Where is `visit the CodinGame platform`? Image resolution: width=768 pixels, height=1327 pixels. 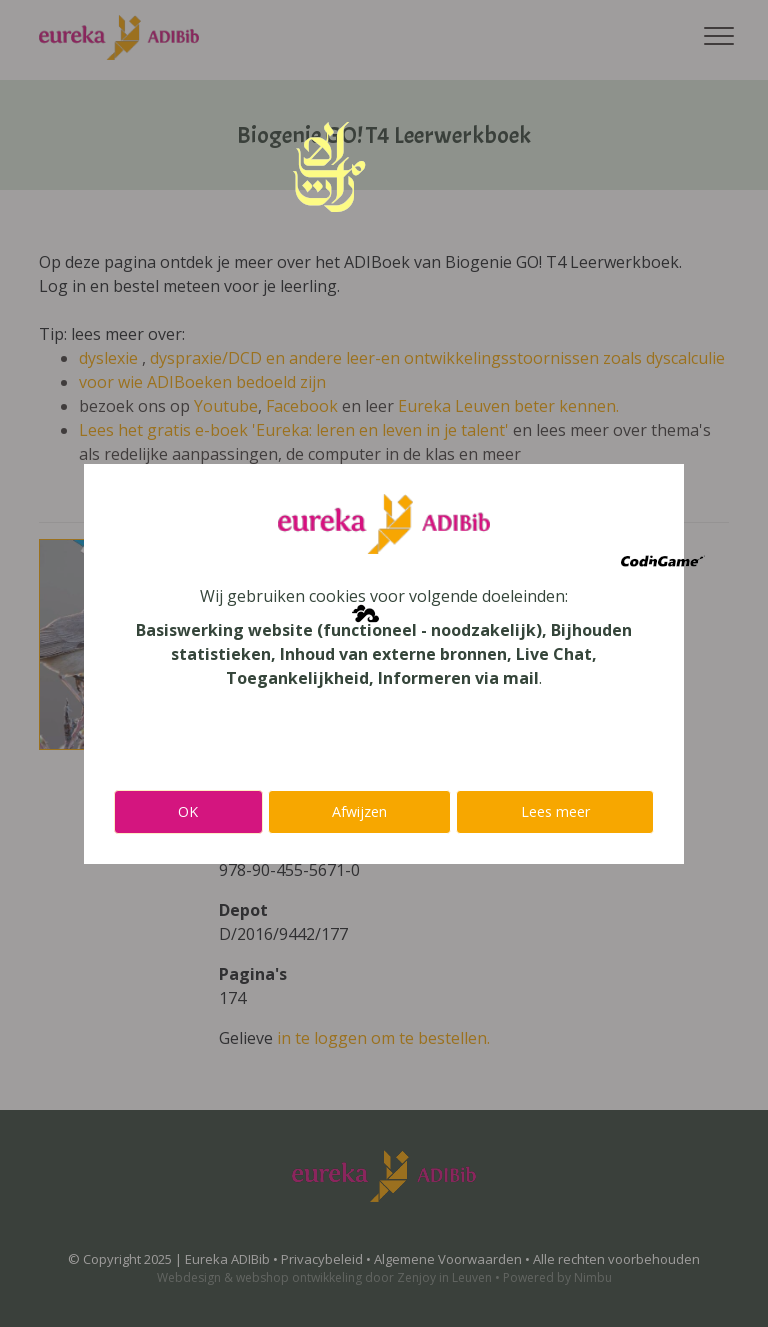
visit the CodinGame platform is located at coordinates (663, 561).